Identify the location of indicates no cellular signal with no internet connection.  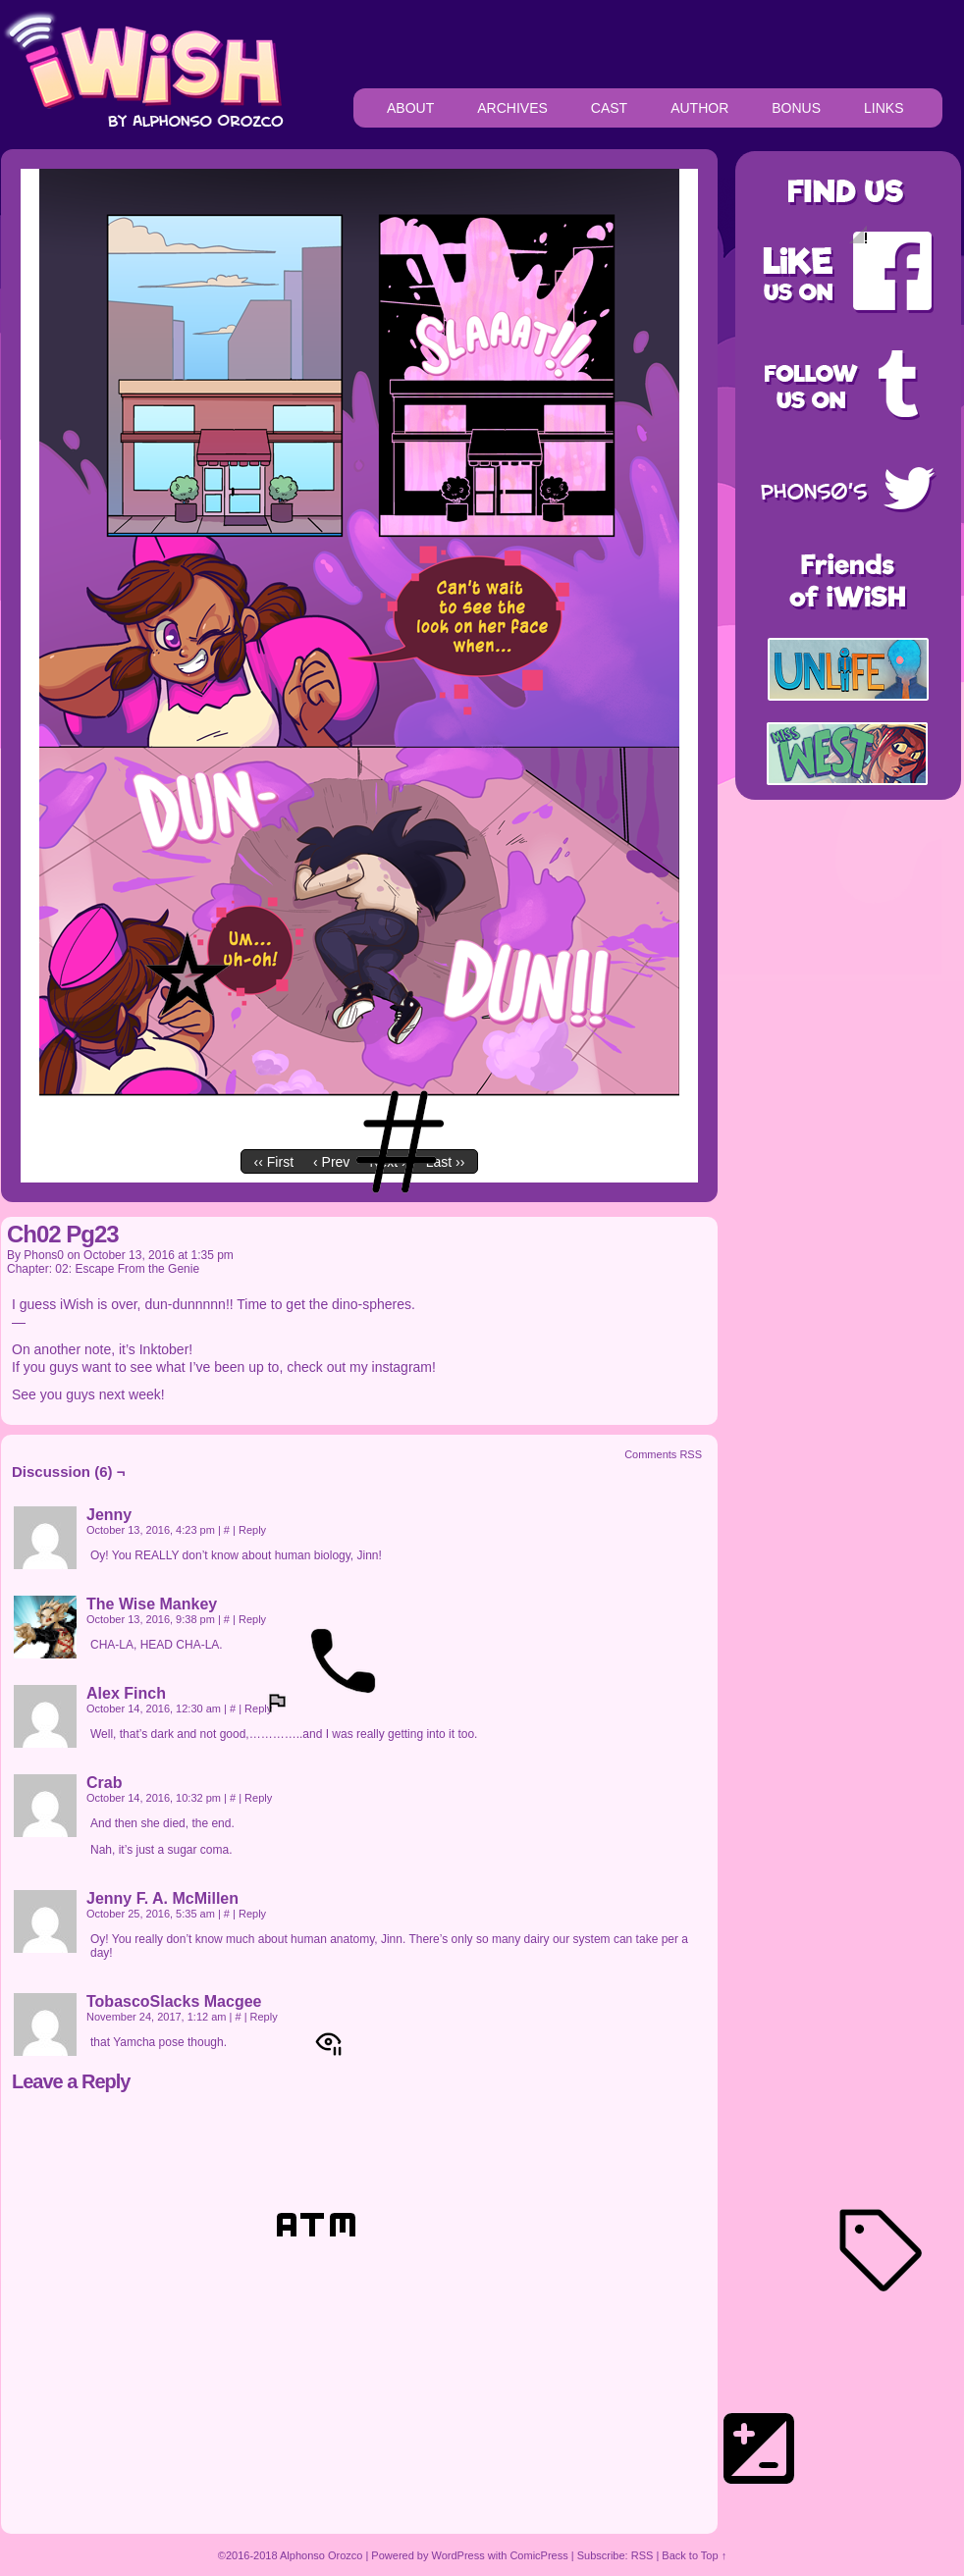
(858, 235).